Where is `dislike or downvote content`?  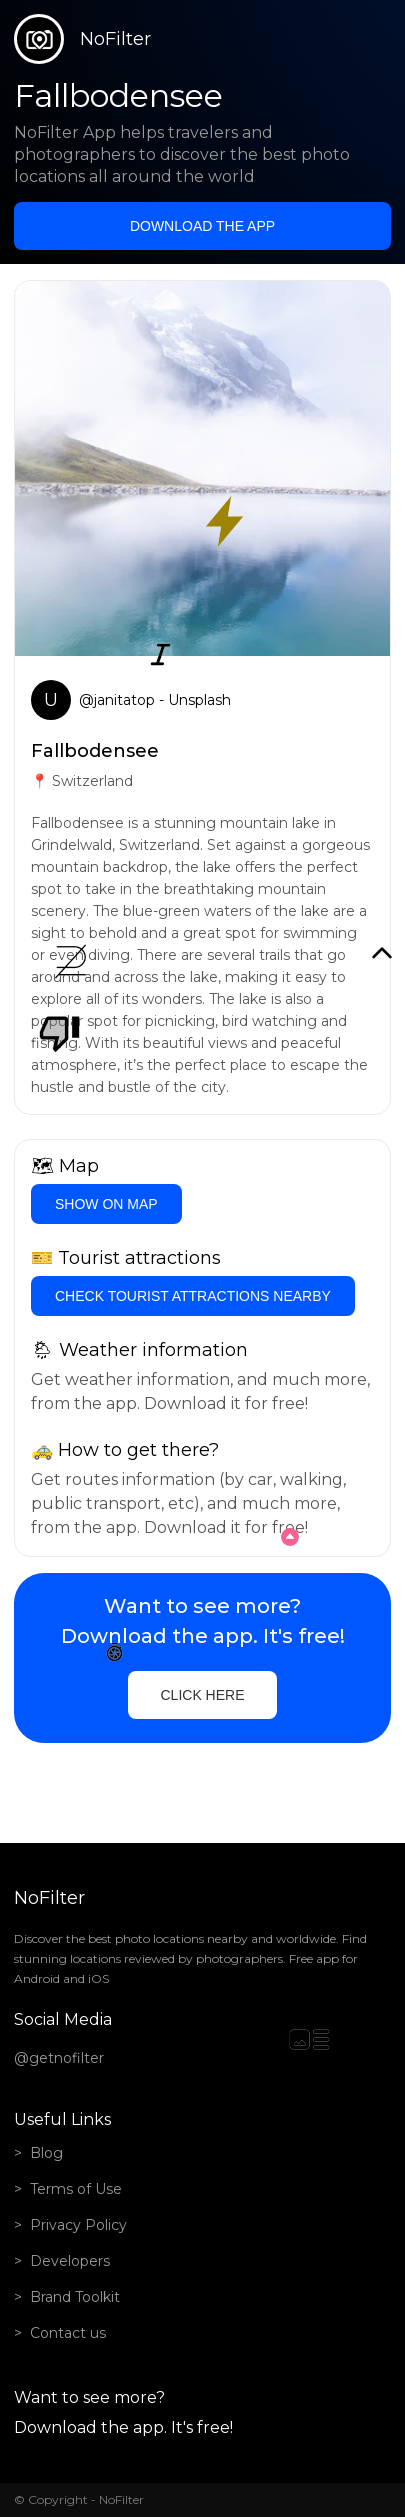 dislike or downvote content is located at coordinates (59, 1032).